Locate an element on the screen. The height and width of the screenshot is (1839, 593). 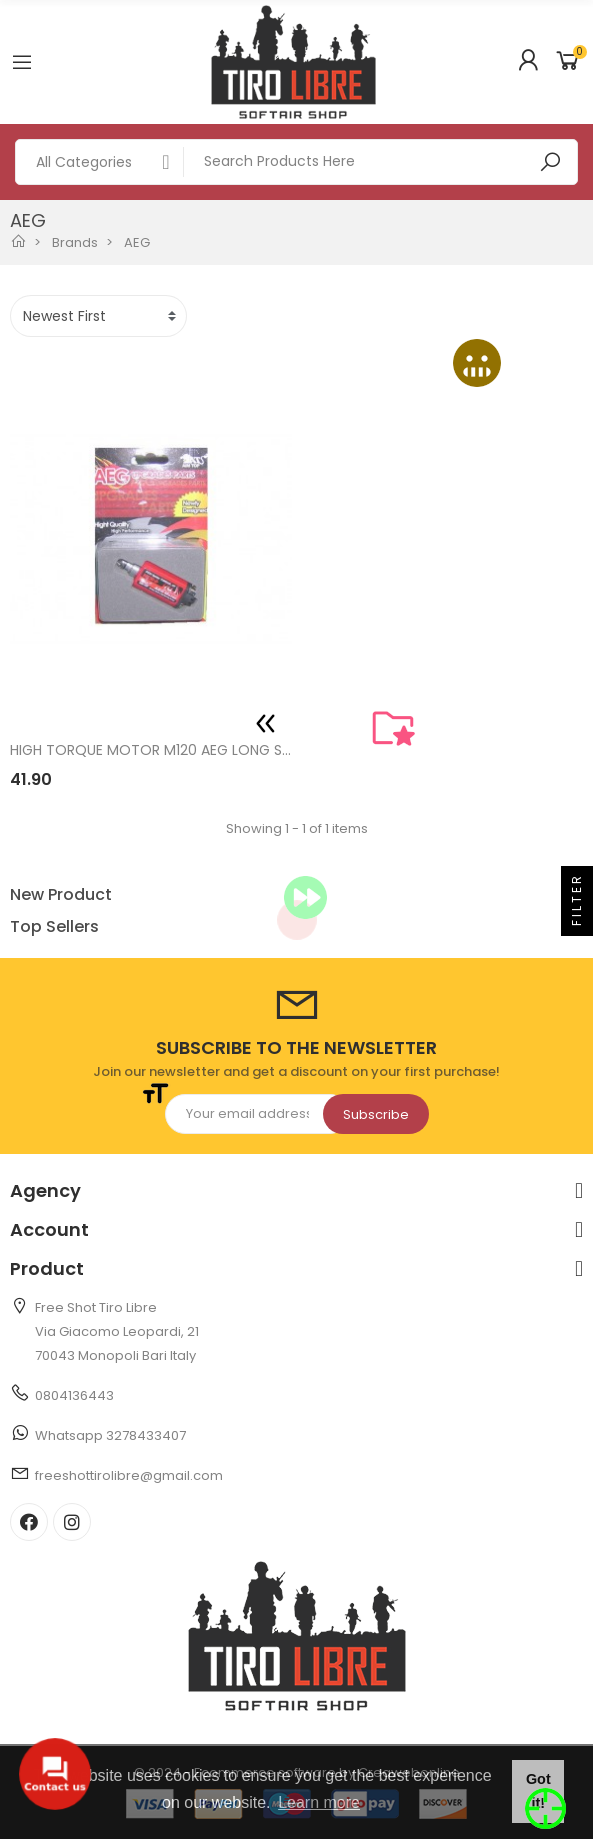
adjust text size settings is located at coordinates (155, 1094).